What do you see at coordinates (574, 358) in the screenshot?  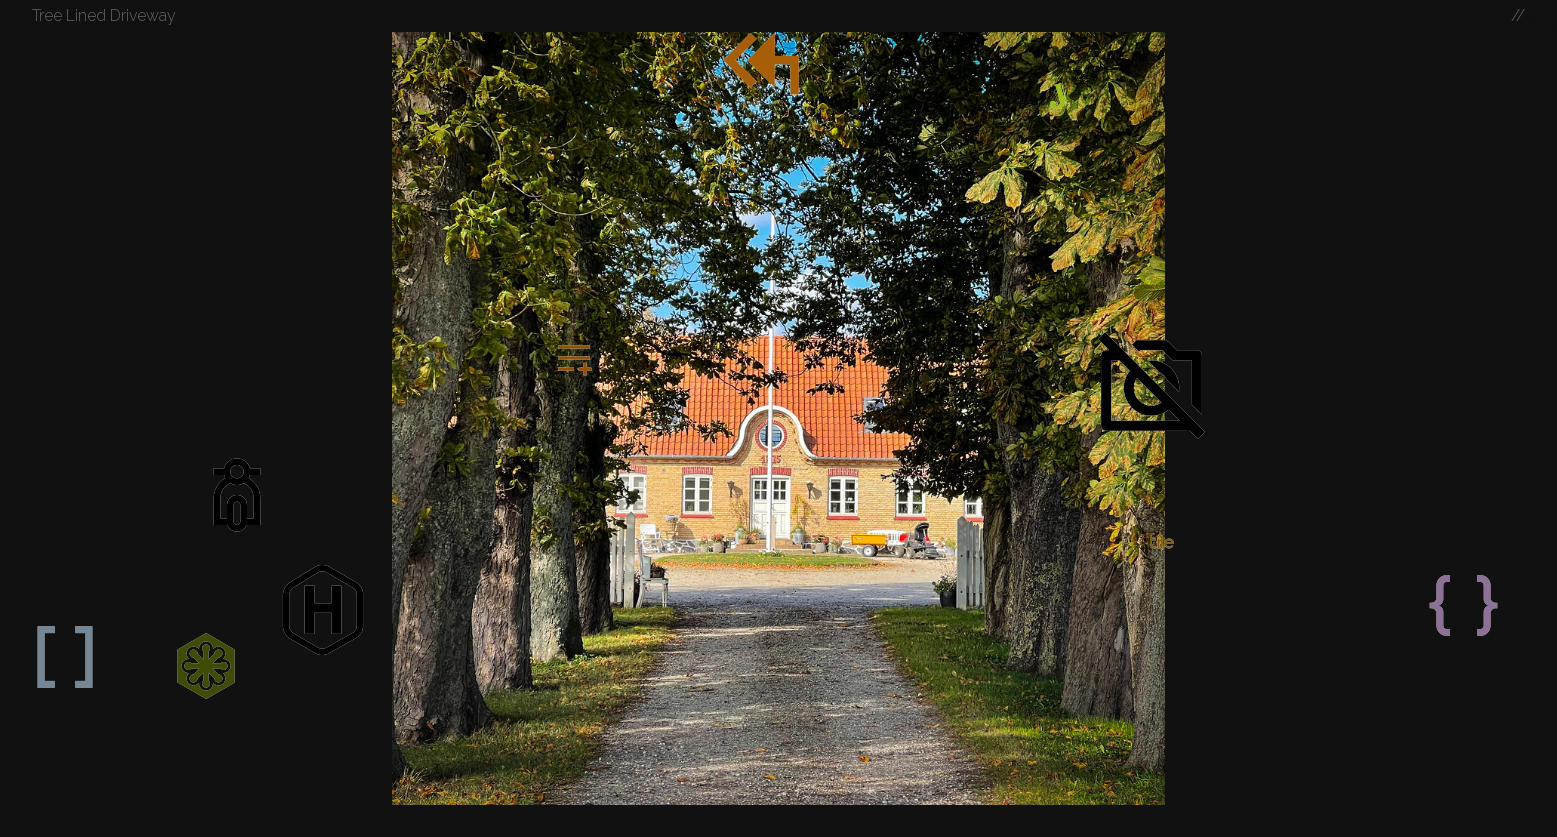 I see `add to playlist` at bounding box center [574, 358].